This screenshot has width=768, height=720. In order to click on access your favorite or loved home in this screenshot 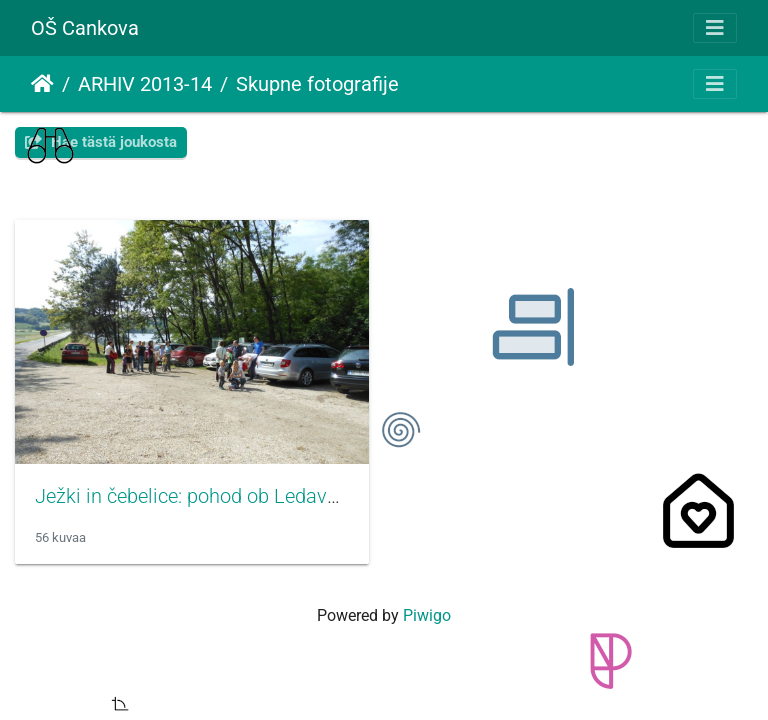, I will do `click(698, 512)`.